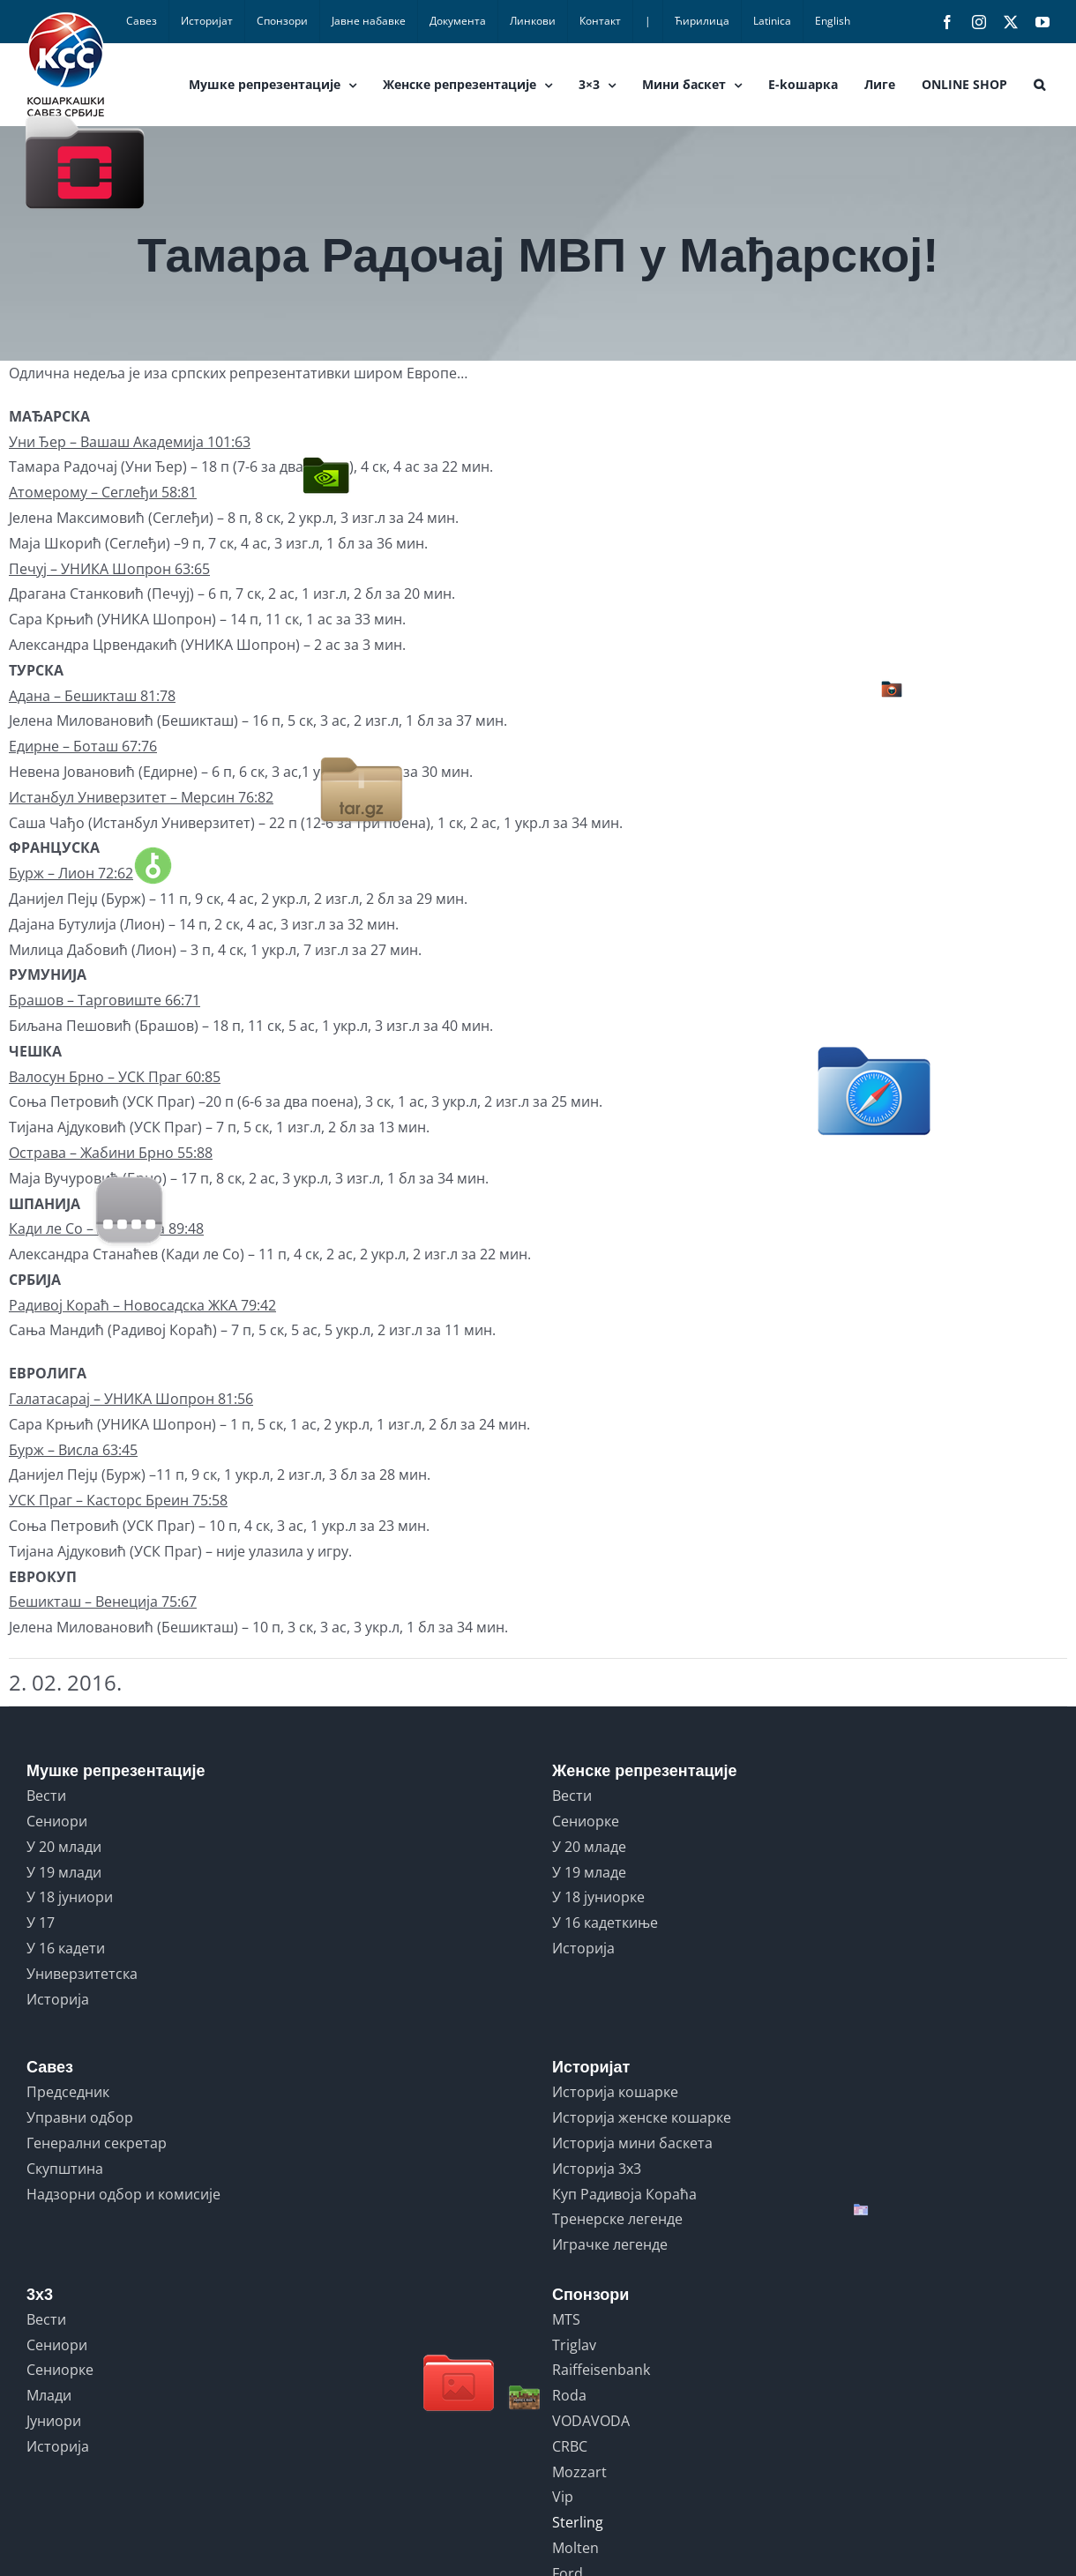 The width and height of the screenshot is (1076, 2576). I want to click on open your images folder, so click(459, 2383).